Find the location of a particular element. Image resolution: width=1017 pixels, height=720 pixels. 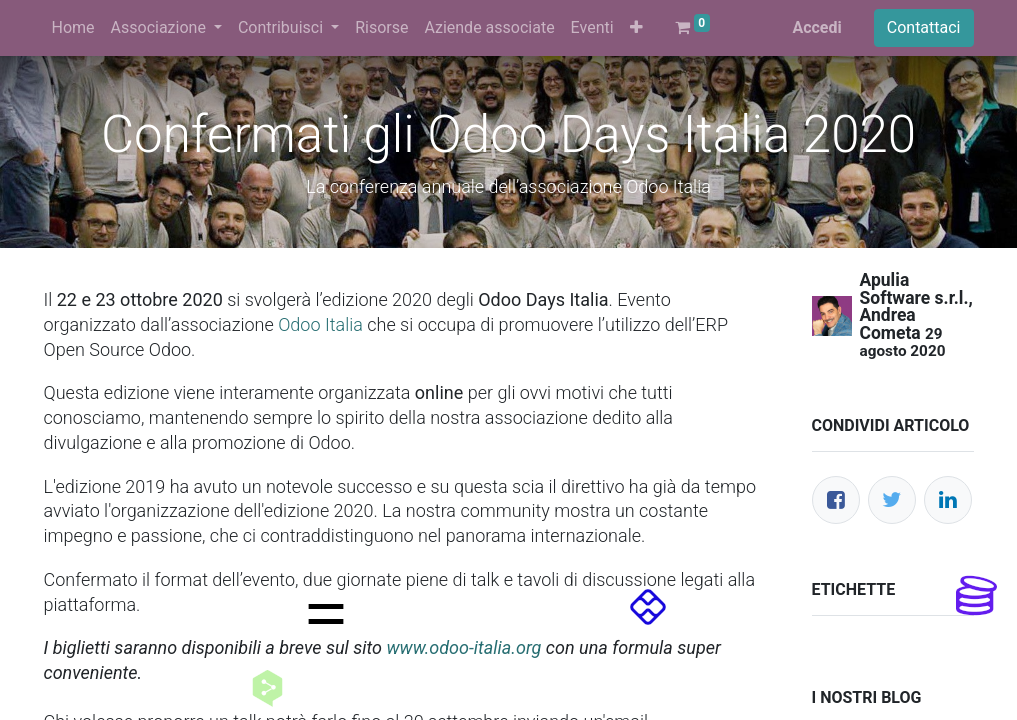

indicates equality or balance between values is located at coordinates (326, 614).